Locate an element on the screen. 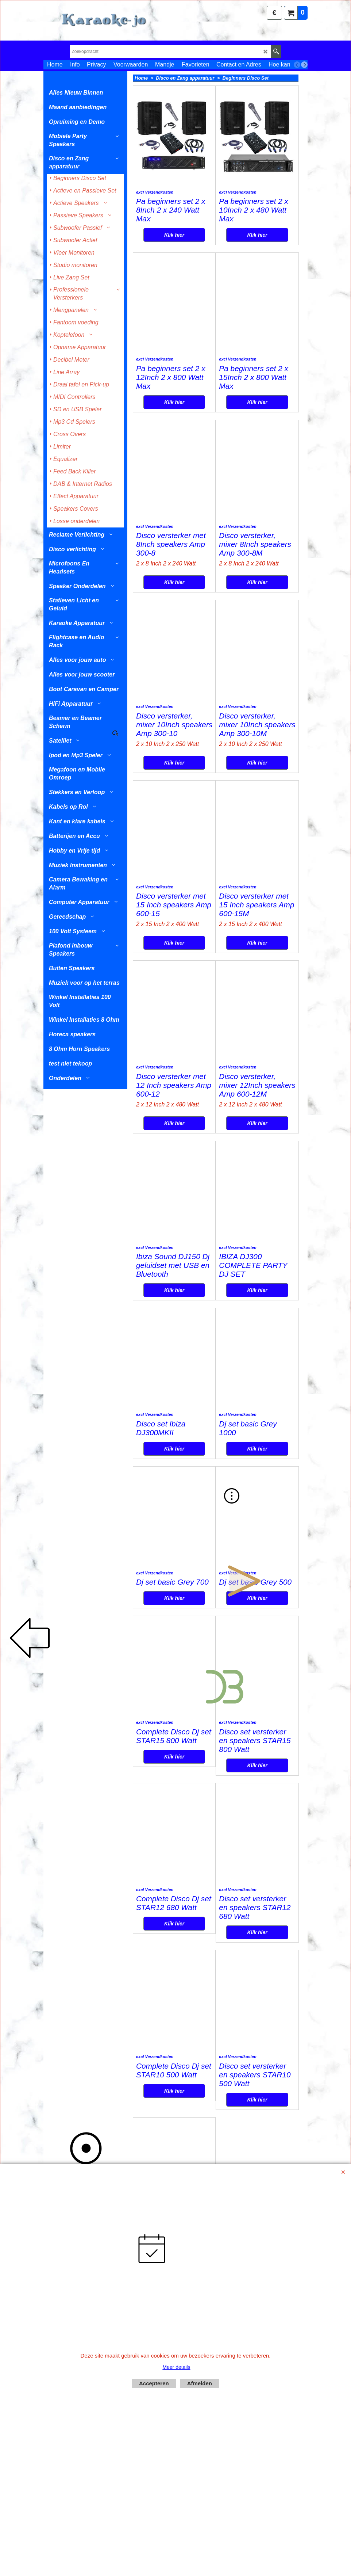 Image resolution: width=351 pixels, height=2576 pixels. D3.js data visualization library logo is located at coordinates (224, 1687).